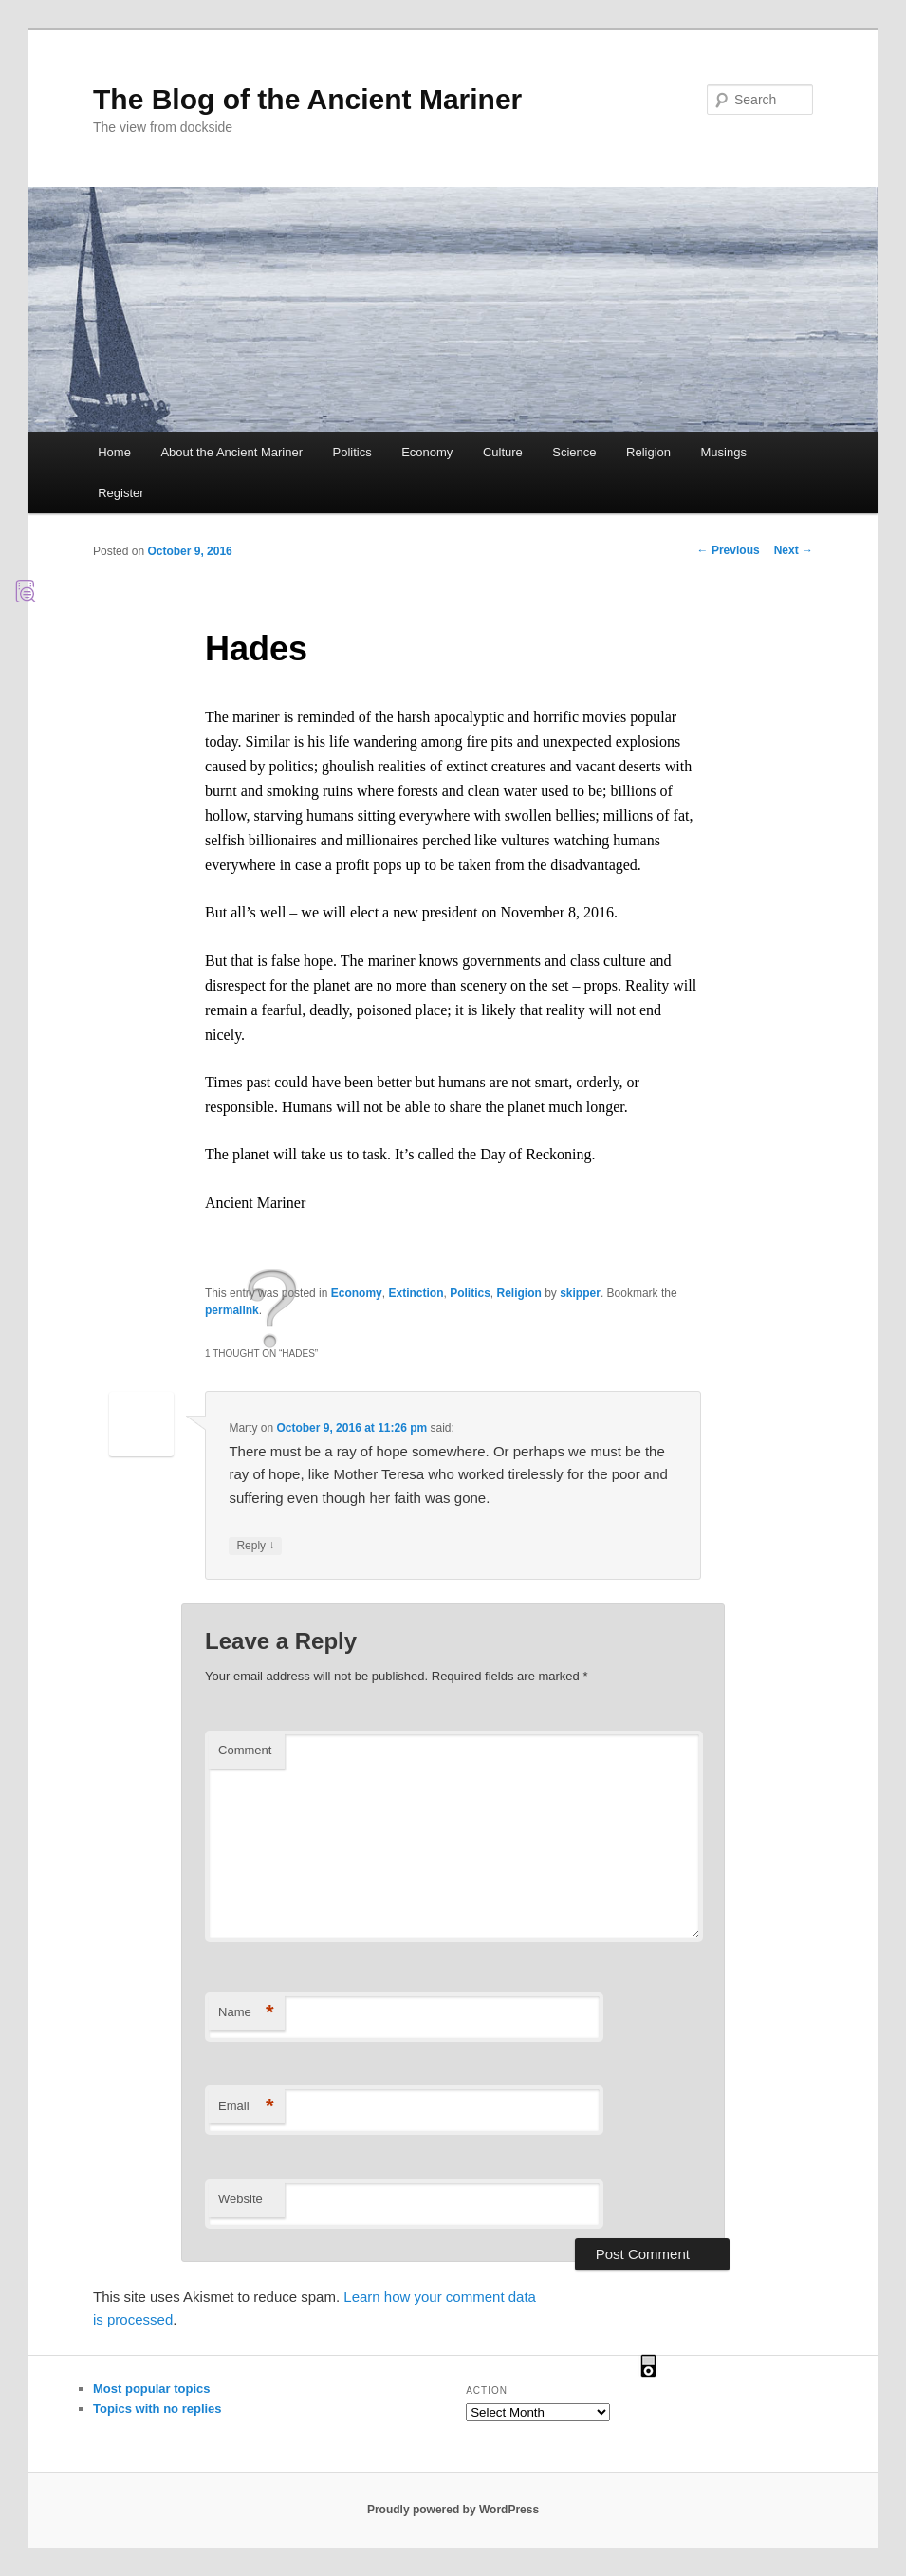  I want to click on access connected iPod Classic device, so click(648, 2365).